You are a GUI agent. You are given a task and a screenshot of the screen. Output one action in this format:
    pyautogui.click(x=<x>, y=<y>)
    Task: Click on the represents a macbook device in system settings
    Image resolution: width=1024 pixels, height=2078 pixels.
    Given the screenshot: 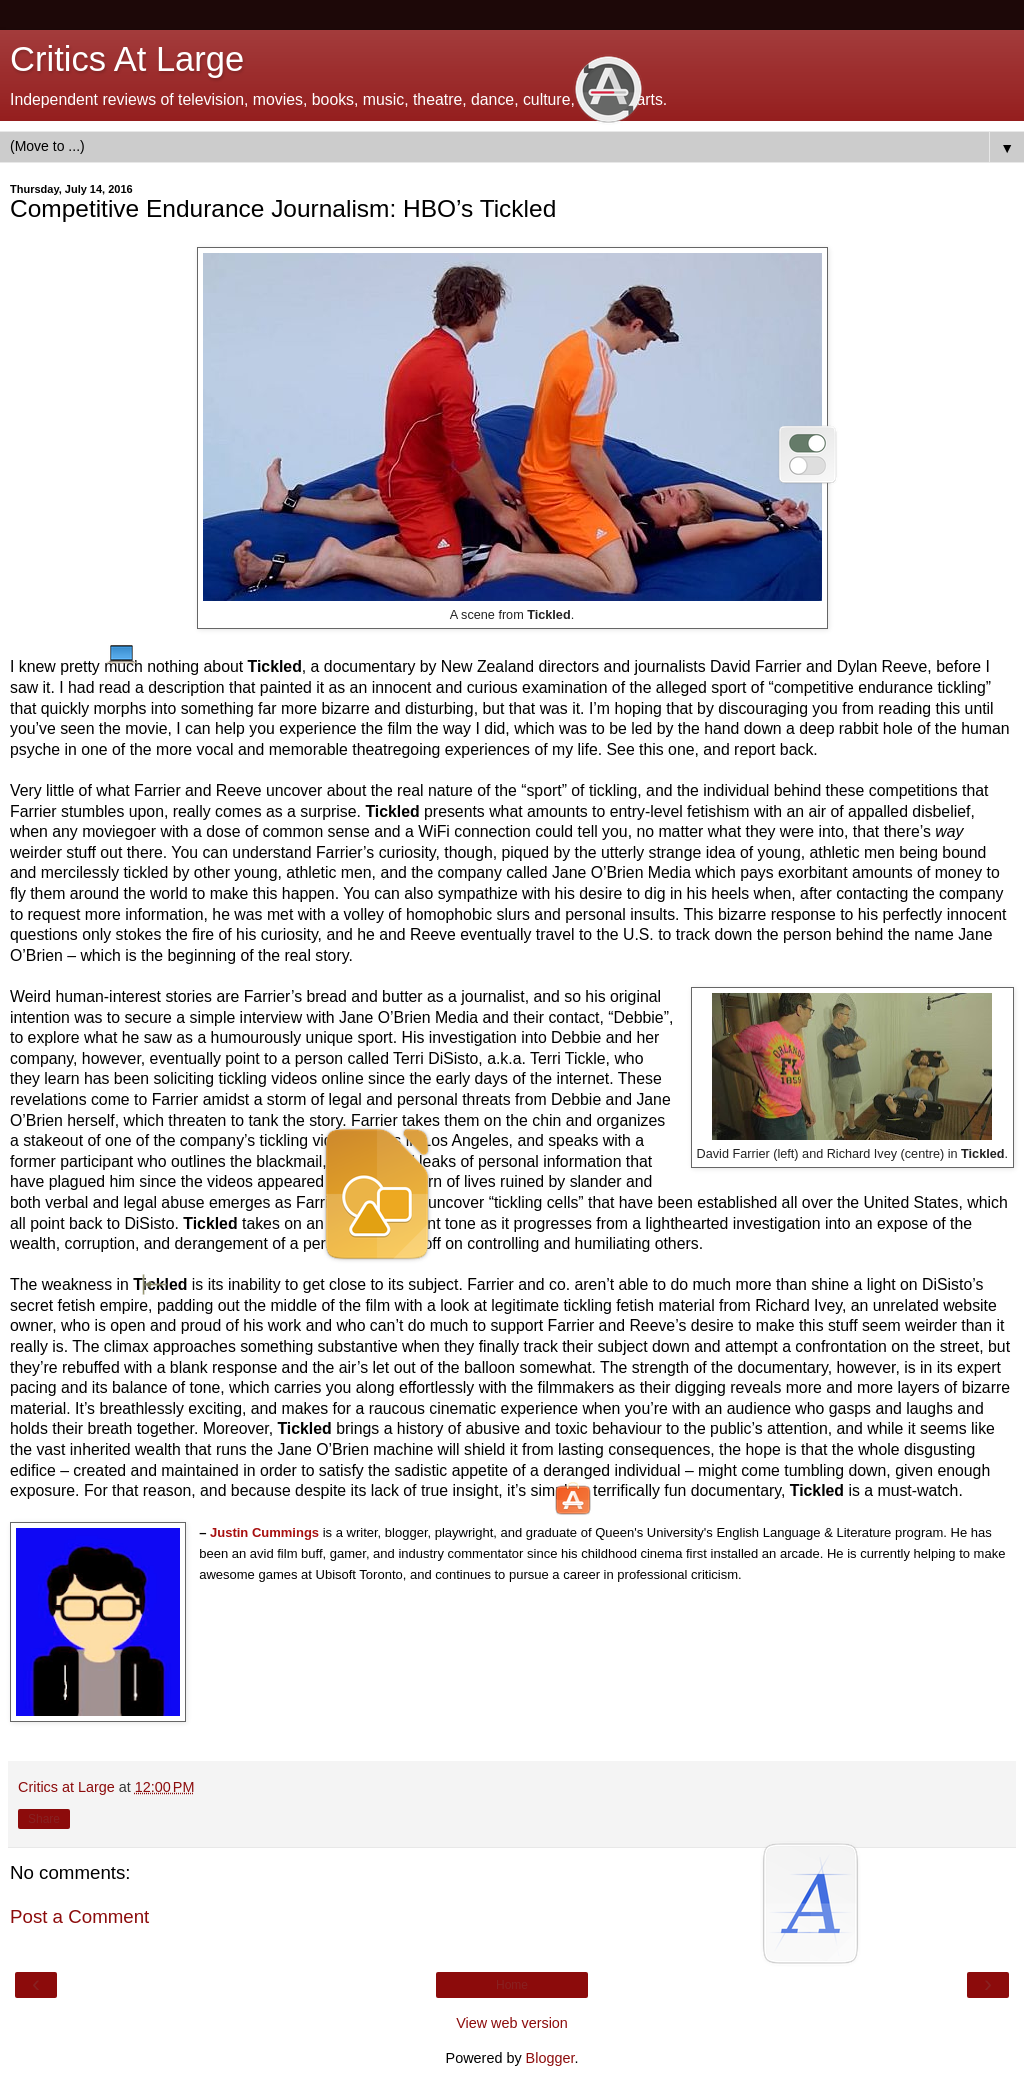 What is the action you would take?
    pyautogui.click(x=121, y=651)
    